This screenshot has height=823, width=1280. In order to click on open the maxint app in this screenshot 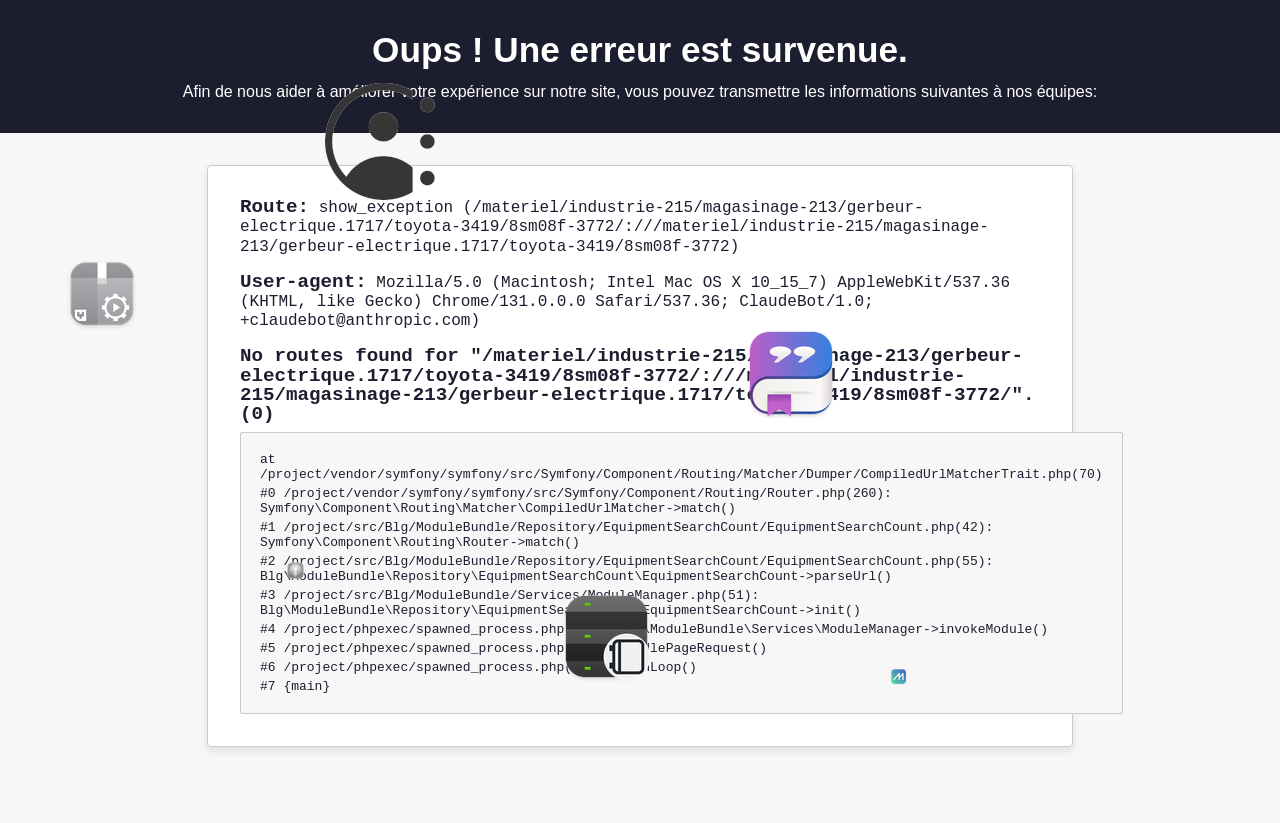, I will do `click(898, 676)`.